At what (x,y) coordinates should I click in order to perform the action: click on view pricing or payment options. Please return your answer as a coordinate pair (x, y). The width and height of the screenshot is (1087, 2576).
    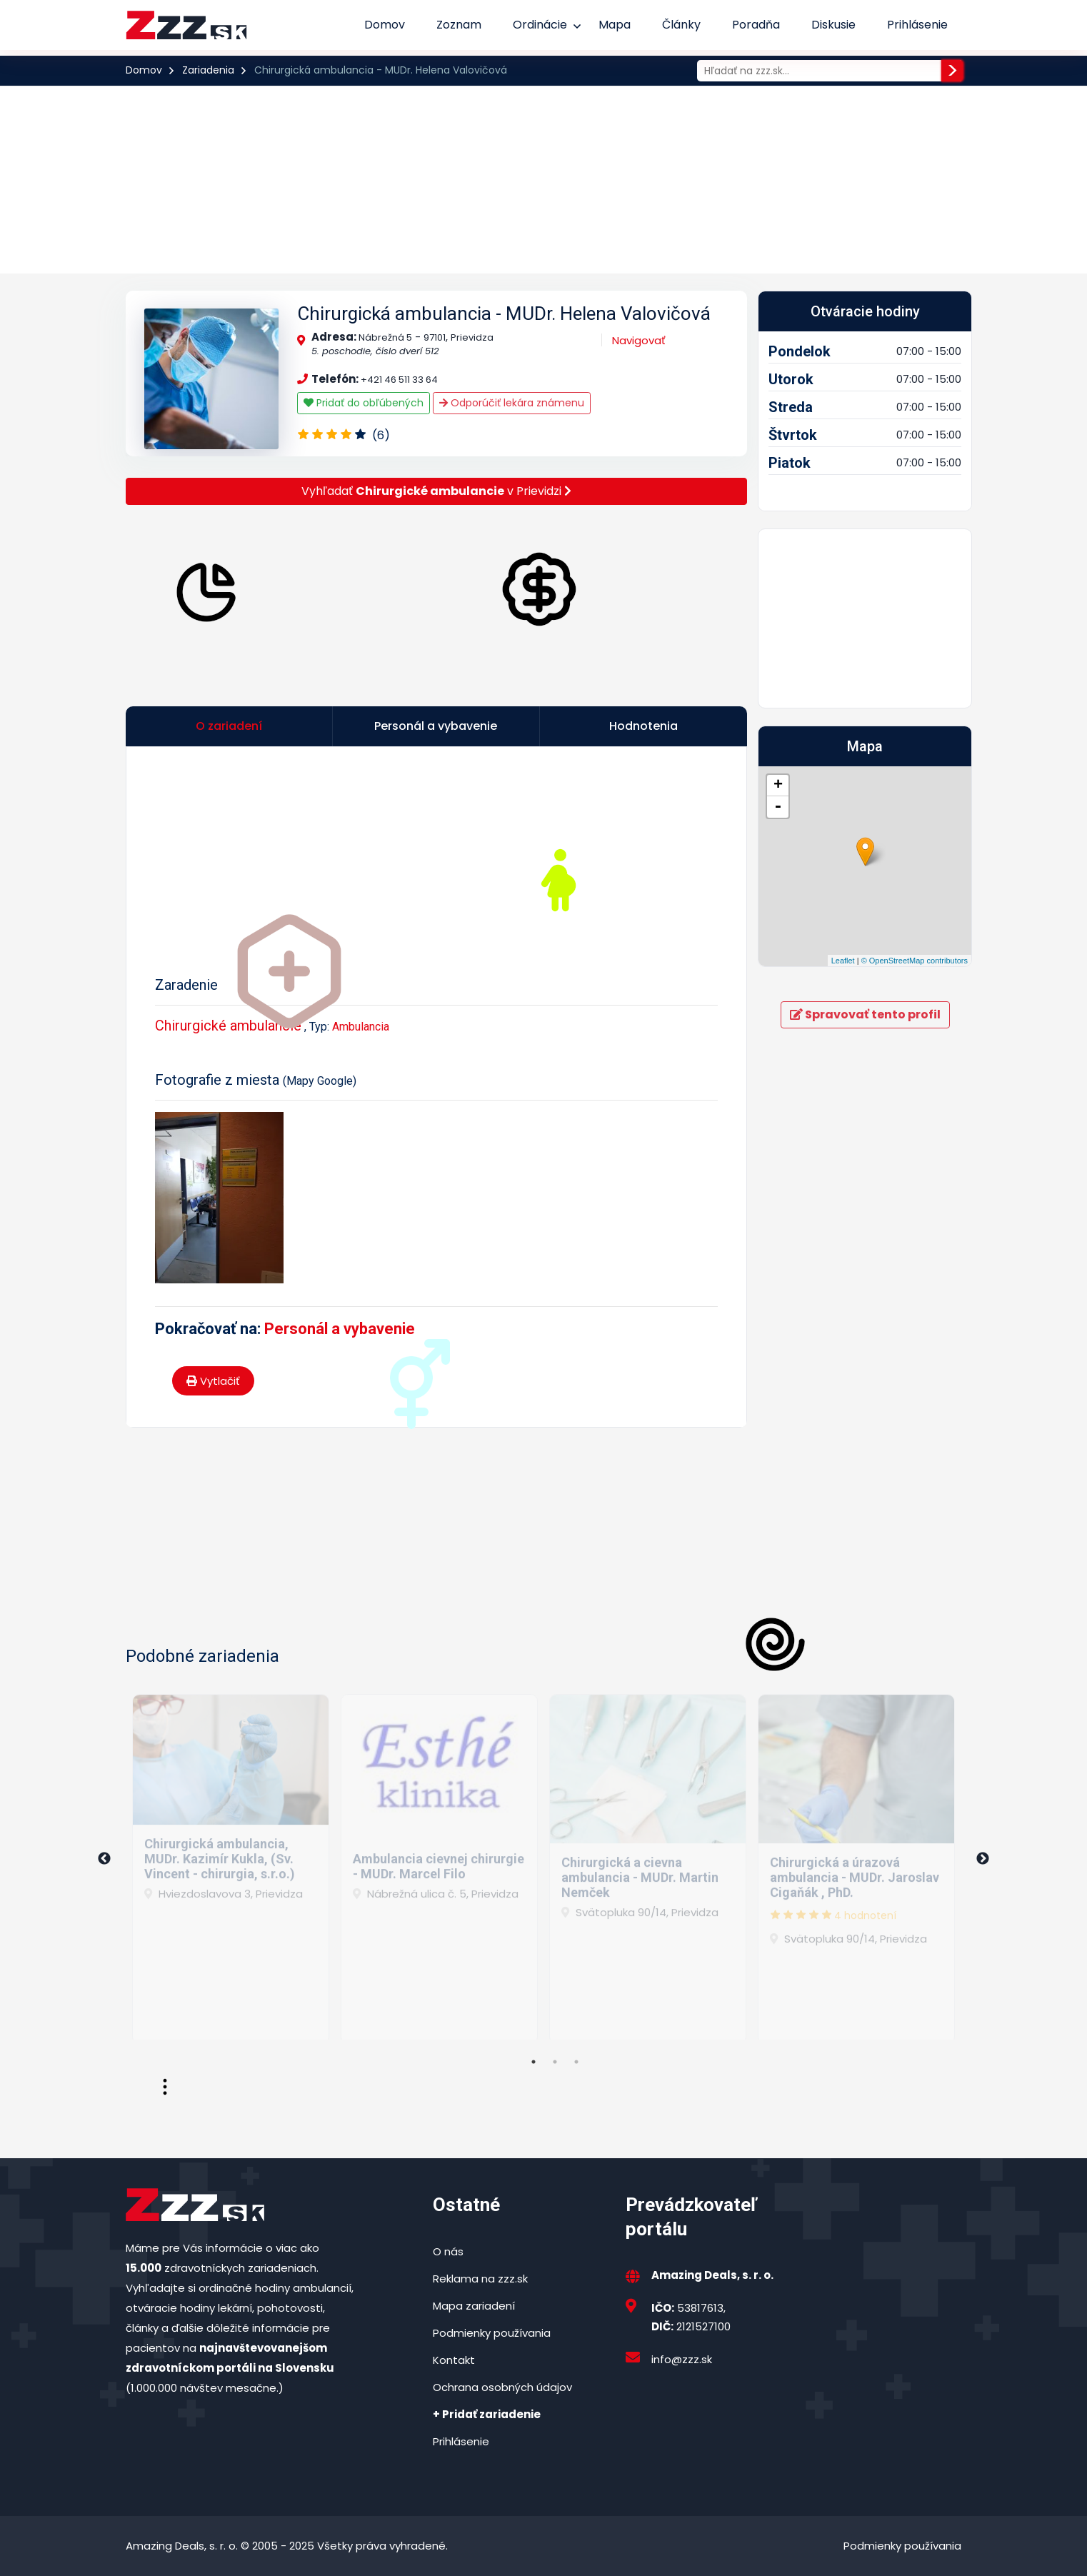
    Looking at the image, I should click on (539, 589).